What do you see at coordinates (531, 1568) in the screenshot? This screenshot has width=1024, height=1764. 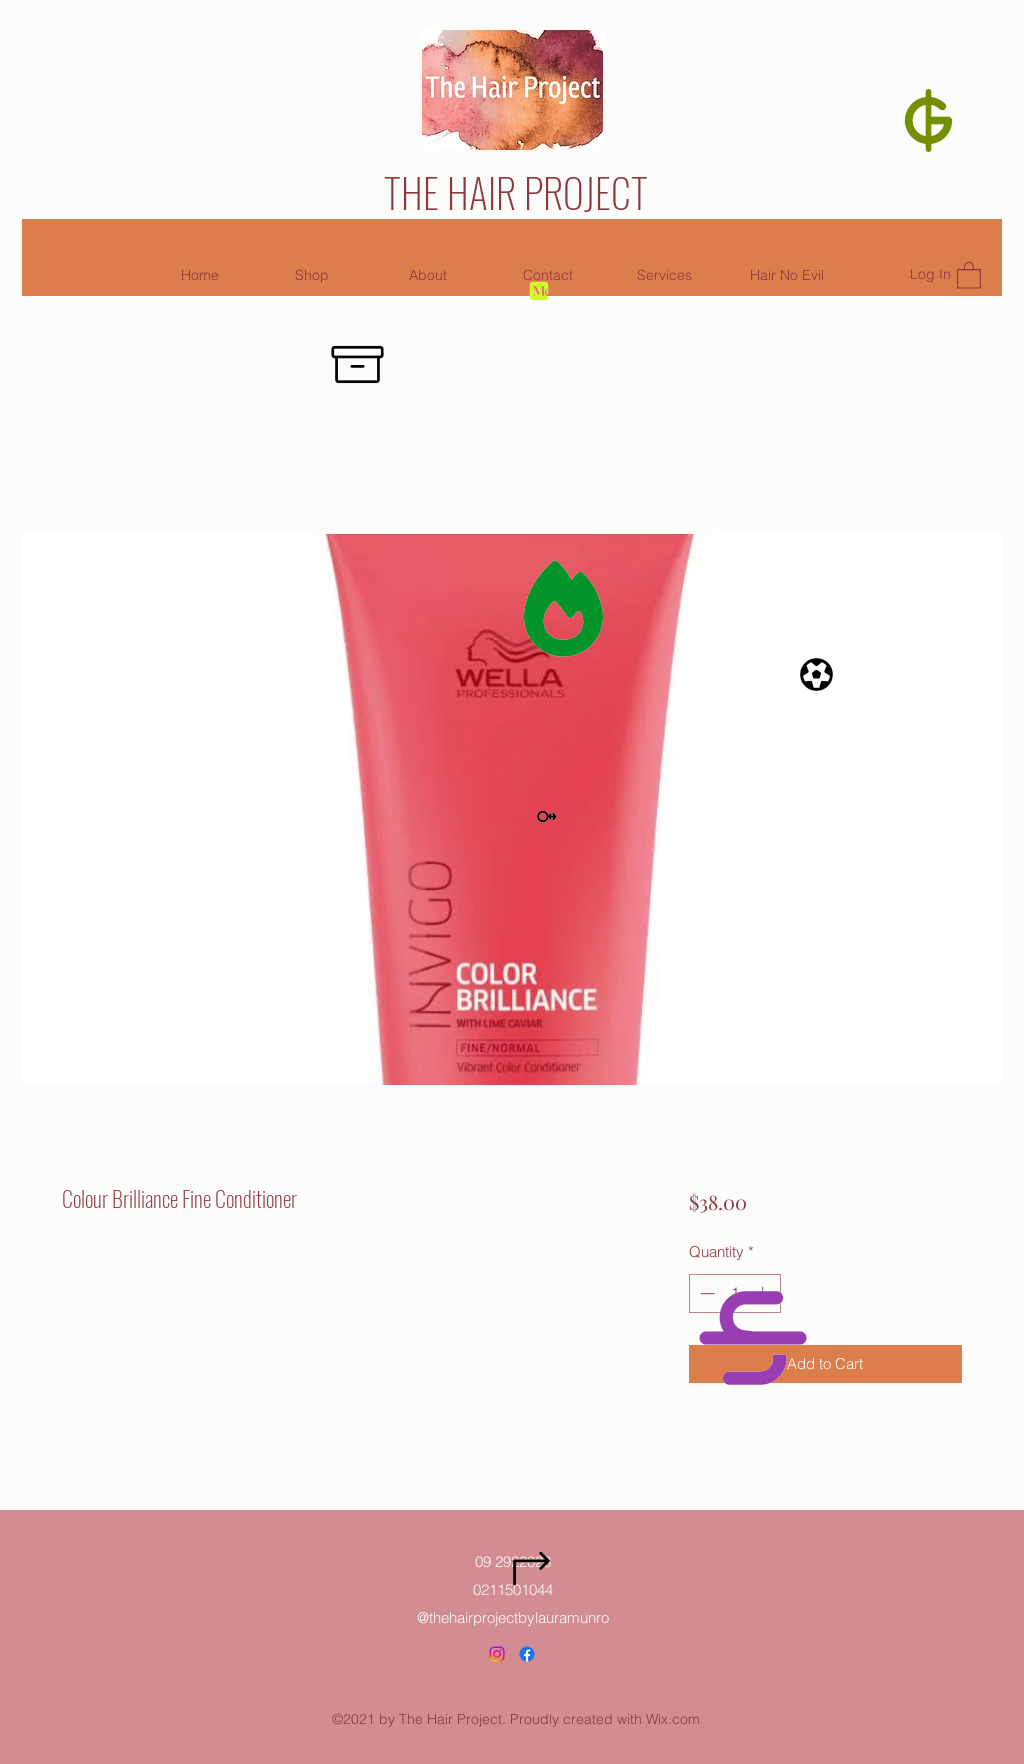 I see `redirect or forward content` at bounding box center [531, 1568].